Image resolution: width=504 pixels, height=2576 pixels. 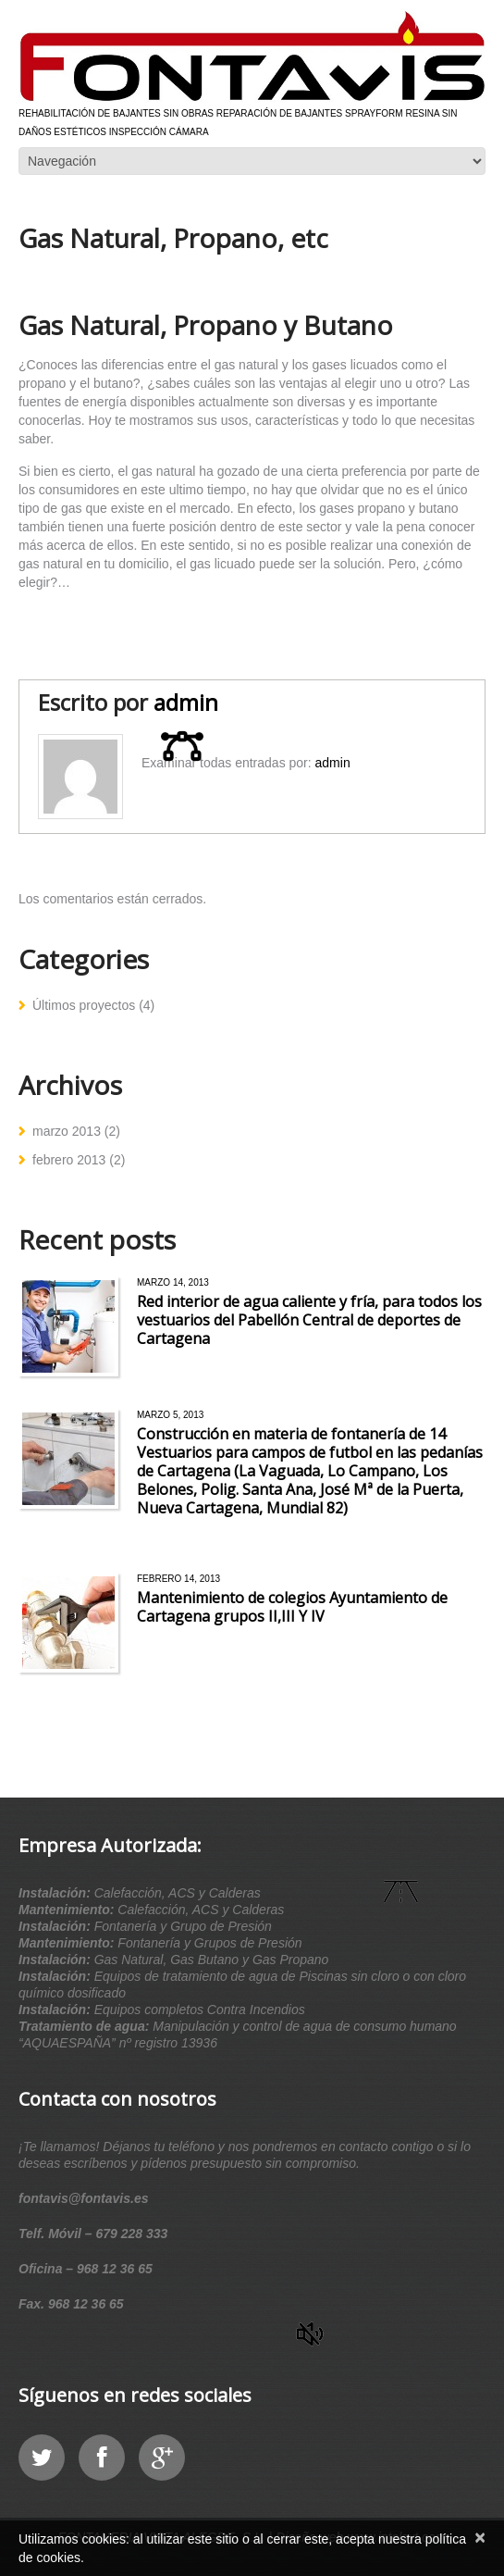 I want to click on edit vector path curves, so click(x=182, y=746).